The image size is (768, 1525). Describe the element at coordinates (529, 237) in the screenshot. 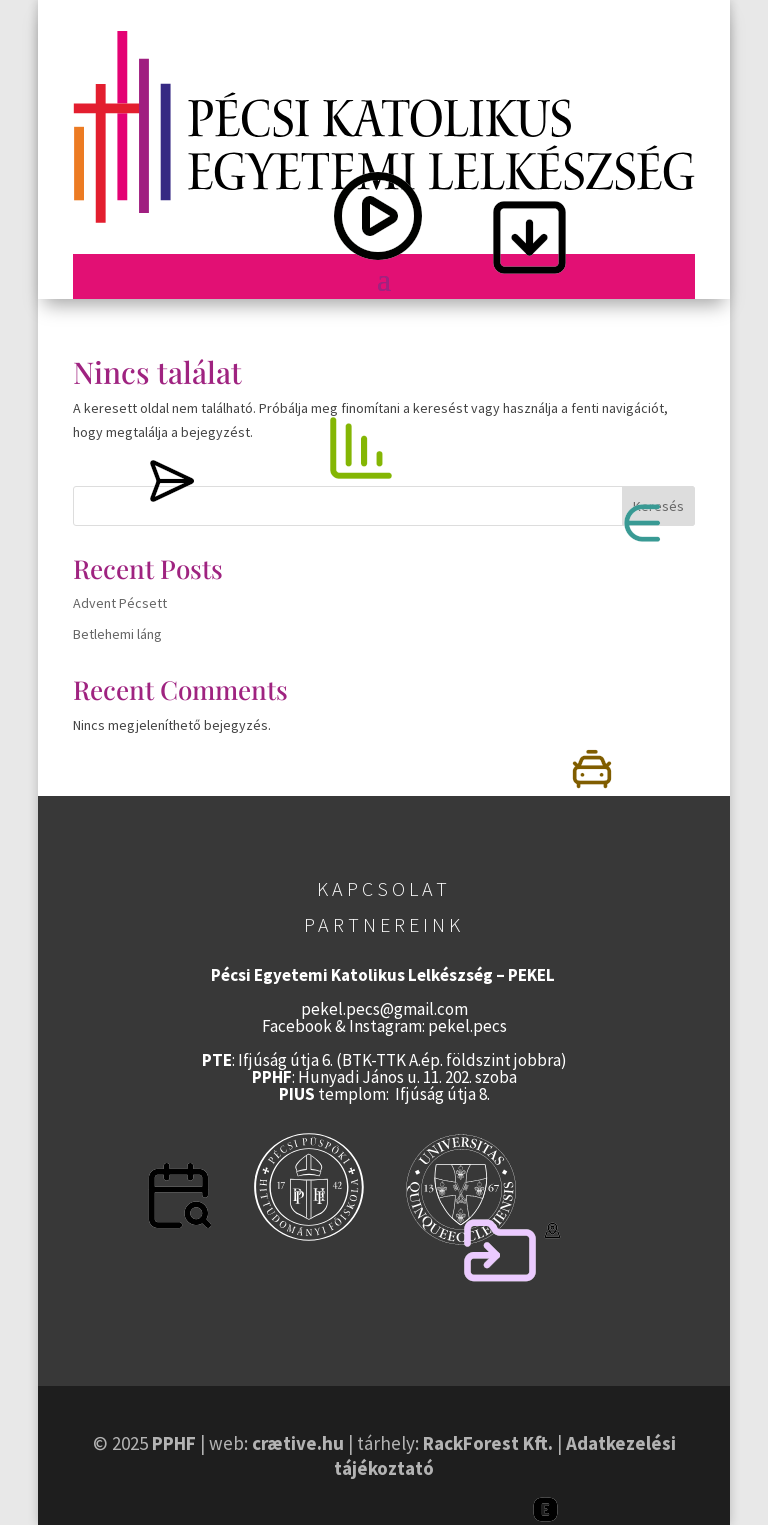

I see `download file or content` at that location.